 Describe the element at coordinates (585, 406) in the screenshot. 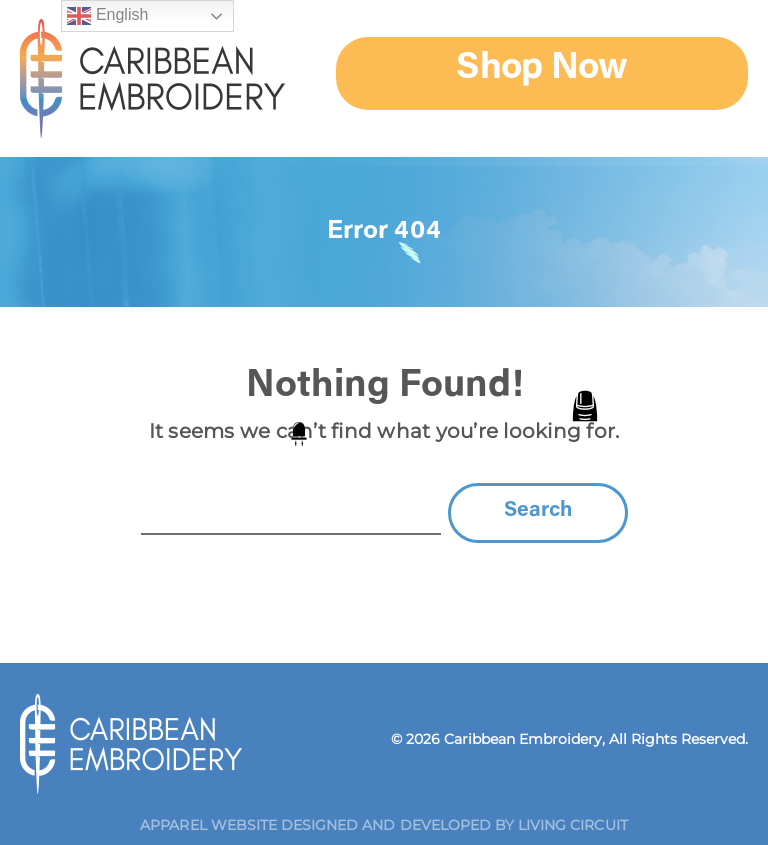

I see `select nail art or manicure options` at that location.